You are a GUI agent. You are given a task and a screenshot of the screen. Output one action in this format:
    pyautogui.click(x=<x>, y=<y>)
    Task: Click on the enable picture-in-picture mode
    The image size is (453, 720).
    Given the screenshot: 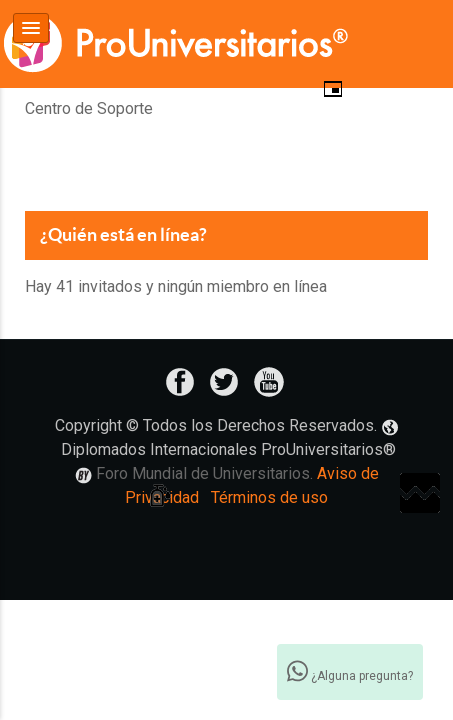 What is the action you would take?
    pyautogui.click(x=333, y=89)
    